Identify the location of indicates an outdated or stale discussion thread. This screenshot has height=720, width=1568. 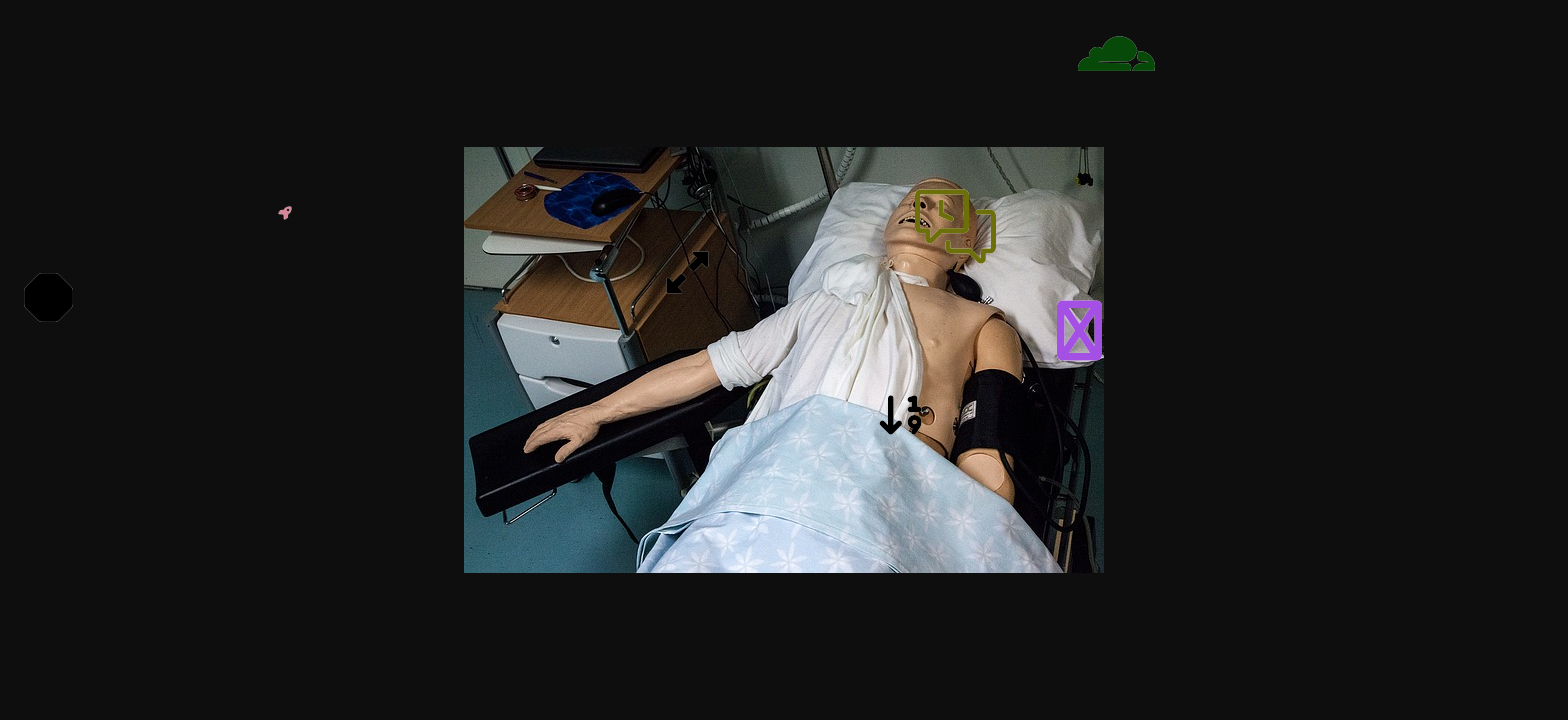
(955, 226).